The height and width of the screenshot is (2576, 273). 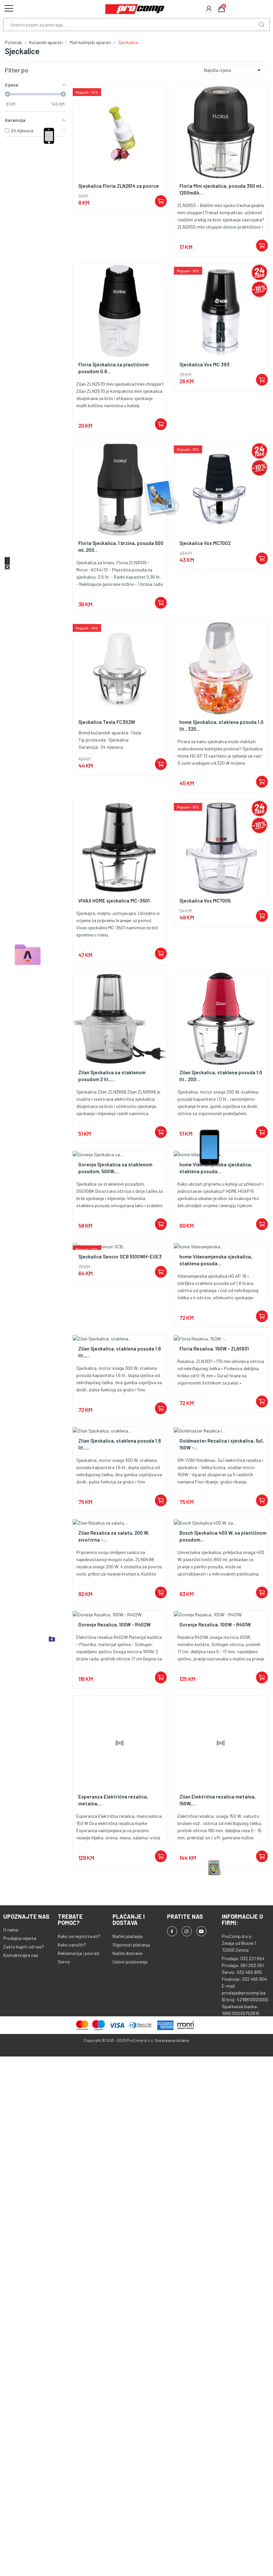 I want to click on access ipod touch device settings, so click(x=209, y=1147).